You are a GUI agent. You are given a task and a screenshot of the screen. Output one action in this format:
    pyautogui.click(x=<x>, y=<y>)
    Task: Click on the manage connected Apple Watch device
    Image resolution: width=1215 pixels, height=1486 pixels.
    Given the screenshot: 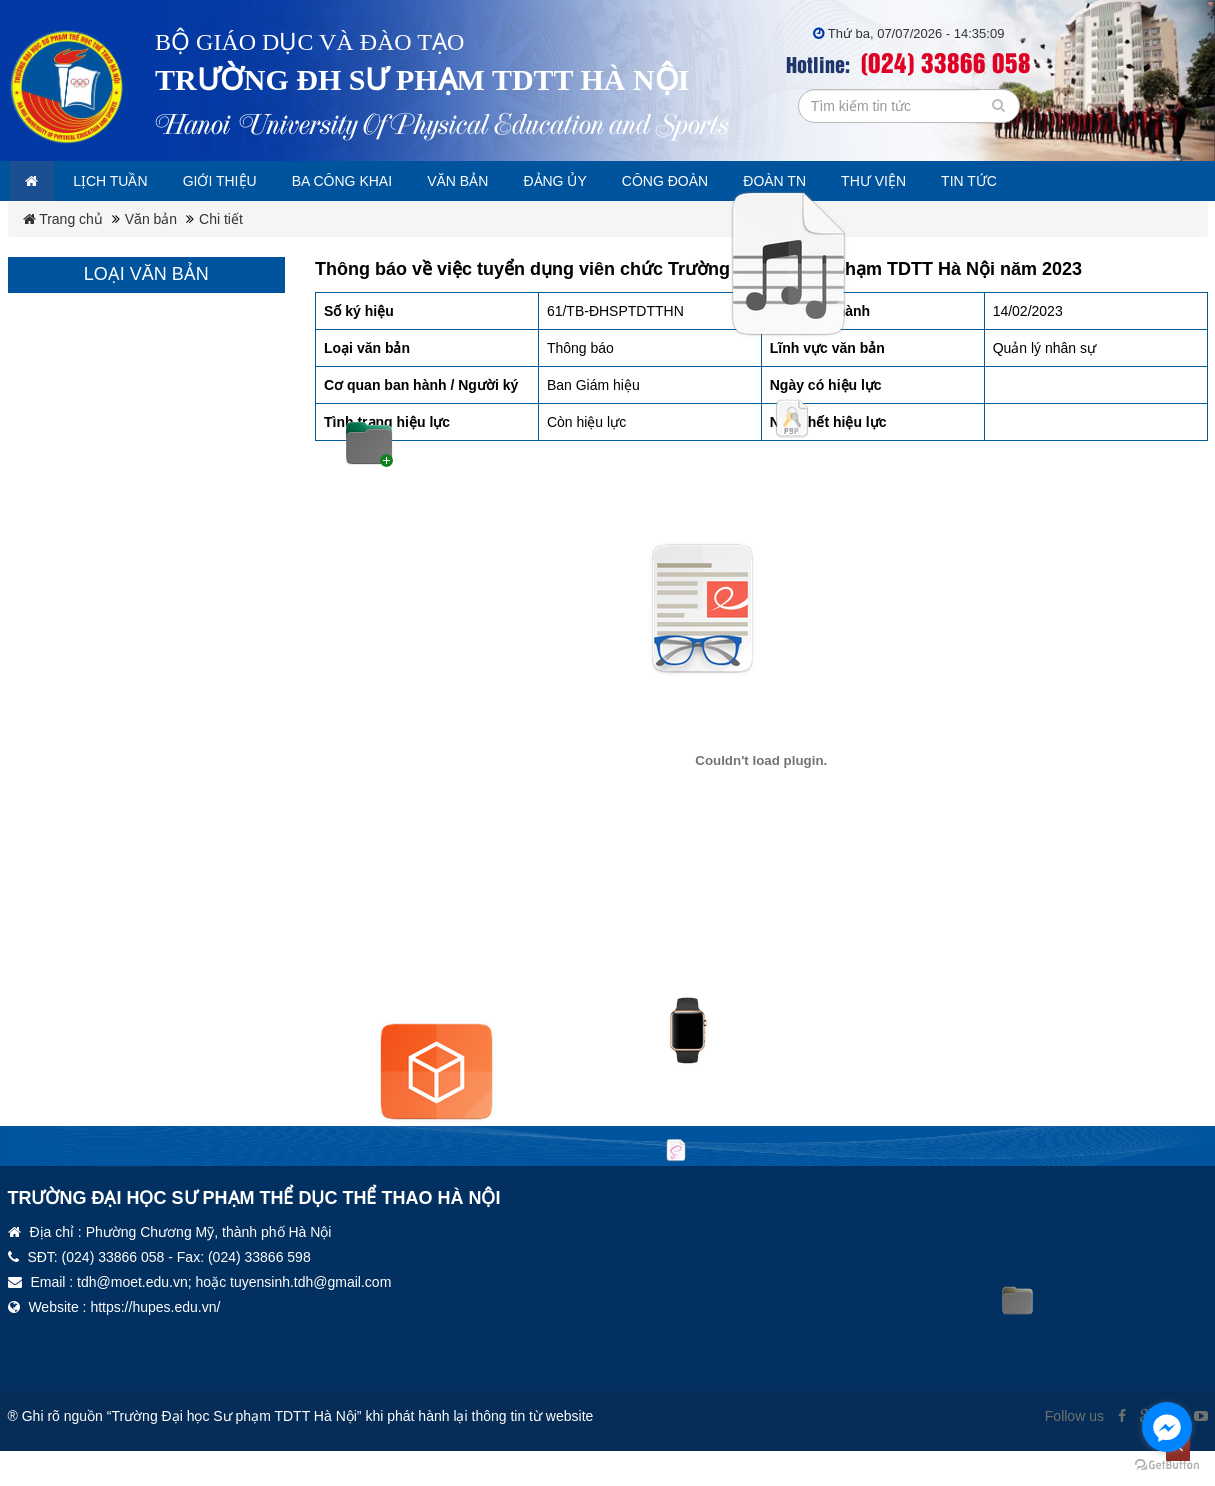 What is the action you would take?
    pyautogui.click(x=687, y=1030)
    